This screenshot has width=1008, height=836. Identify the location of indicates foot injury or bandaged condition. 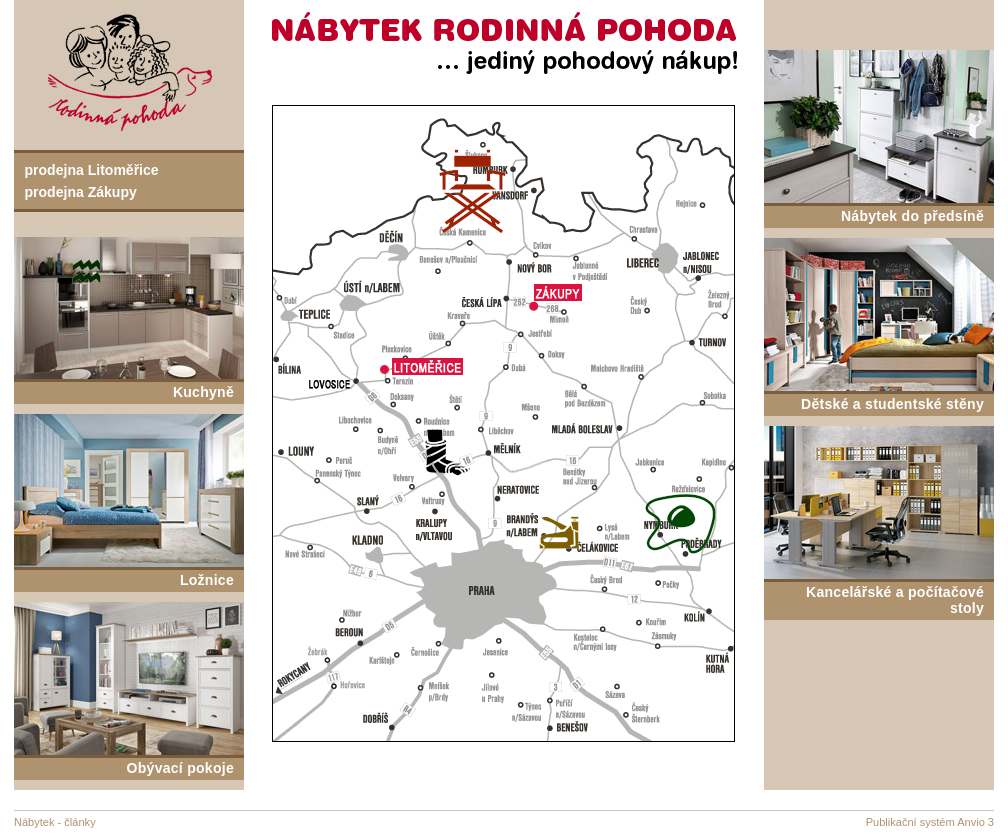
(447, 452).